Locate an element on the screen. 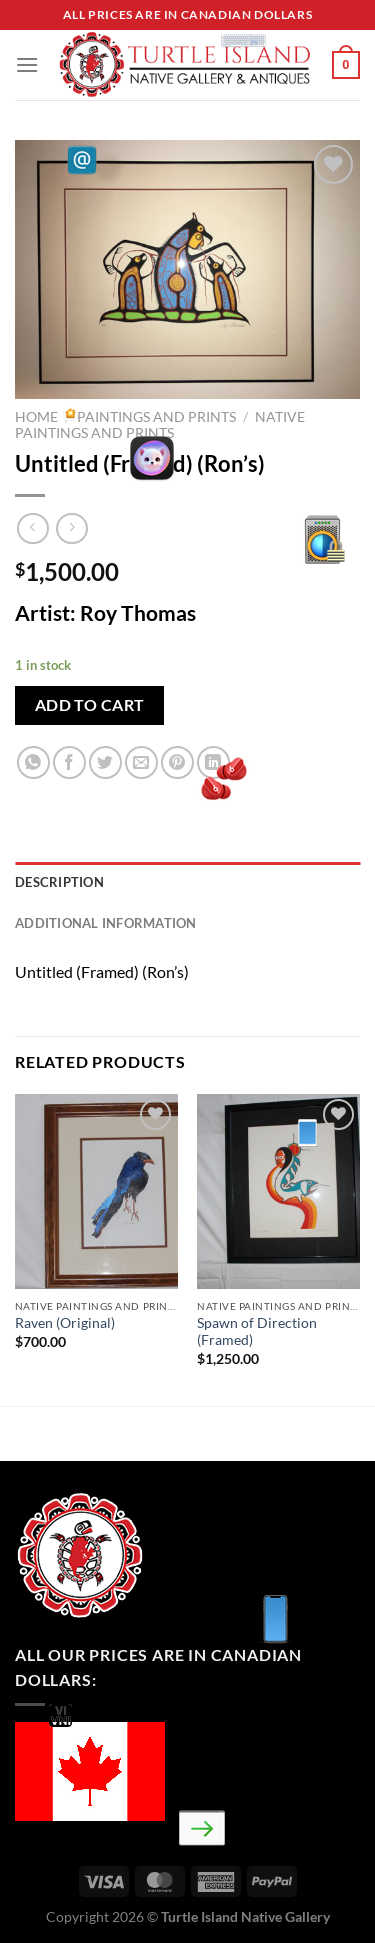  switch to vietnamese keyboard input (vni encoding) is located at coordinates (60, 1715).